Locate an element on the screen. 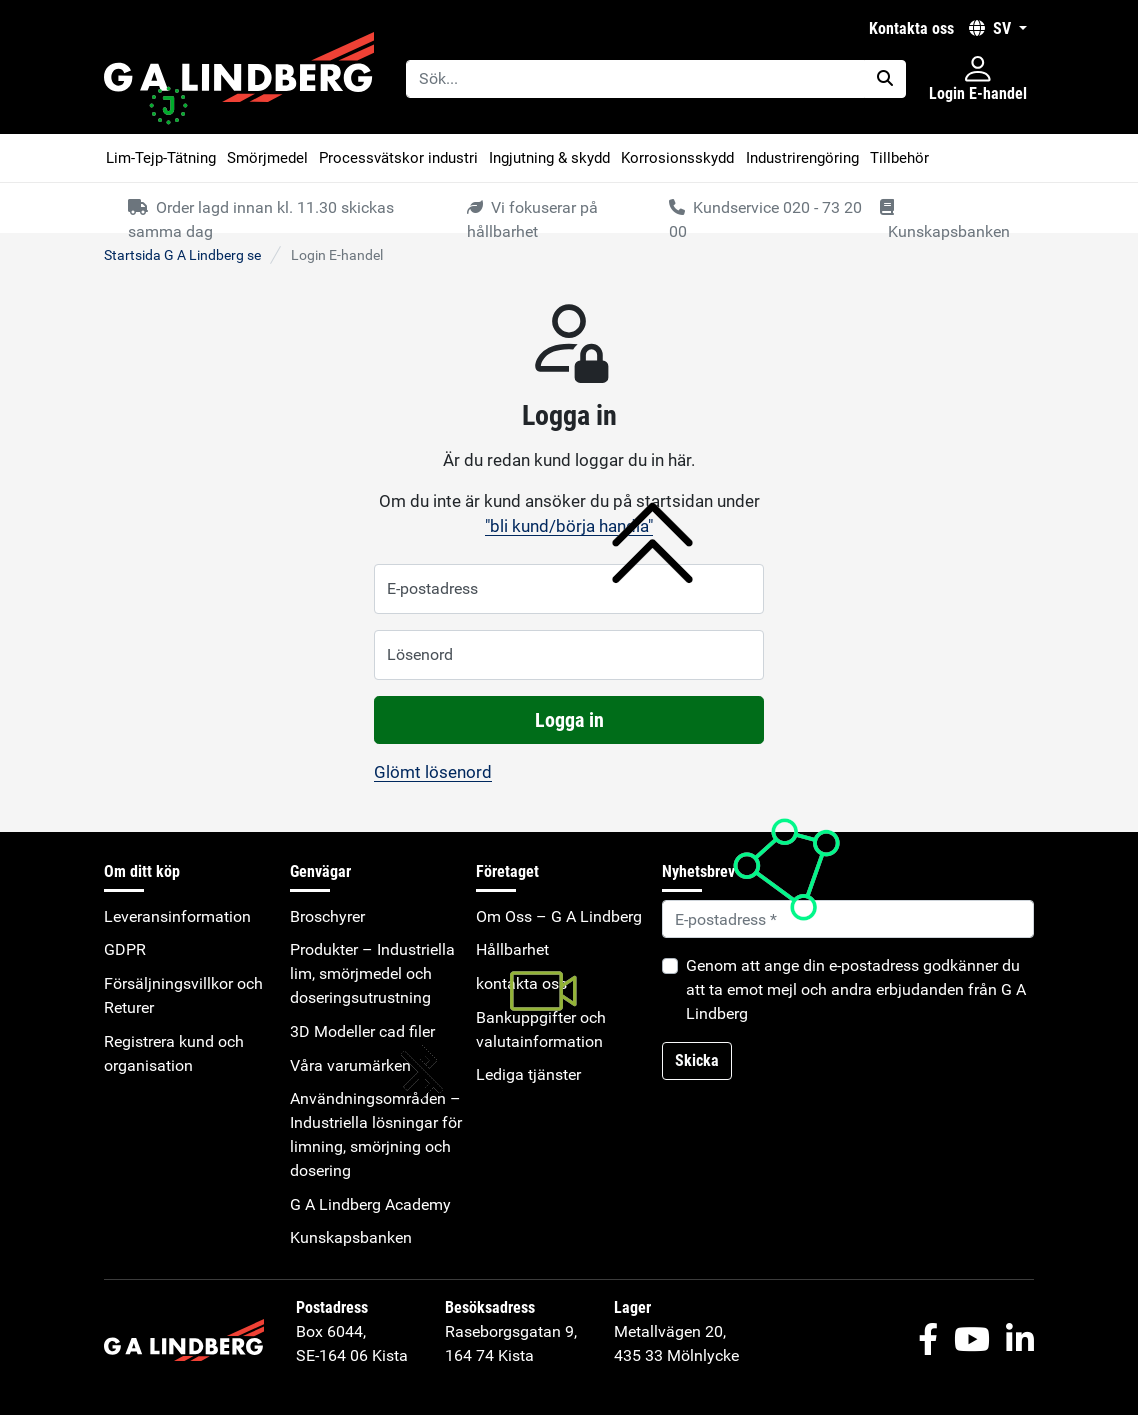 The image size is (1138, 1415). bluetooth is currently disabled is located at coordinates (422, 1072).